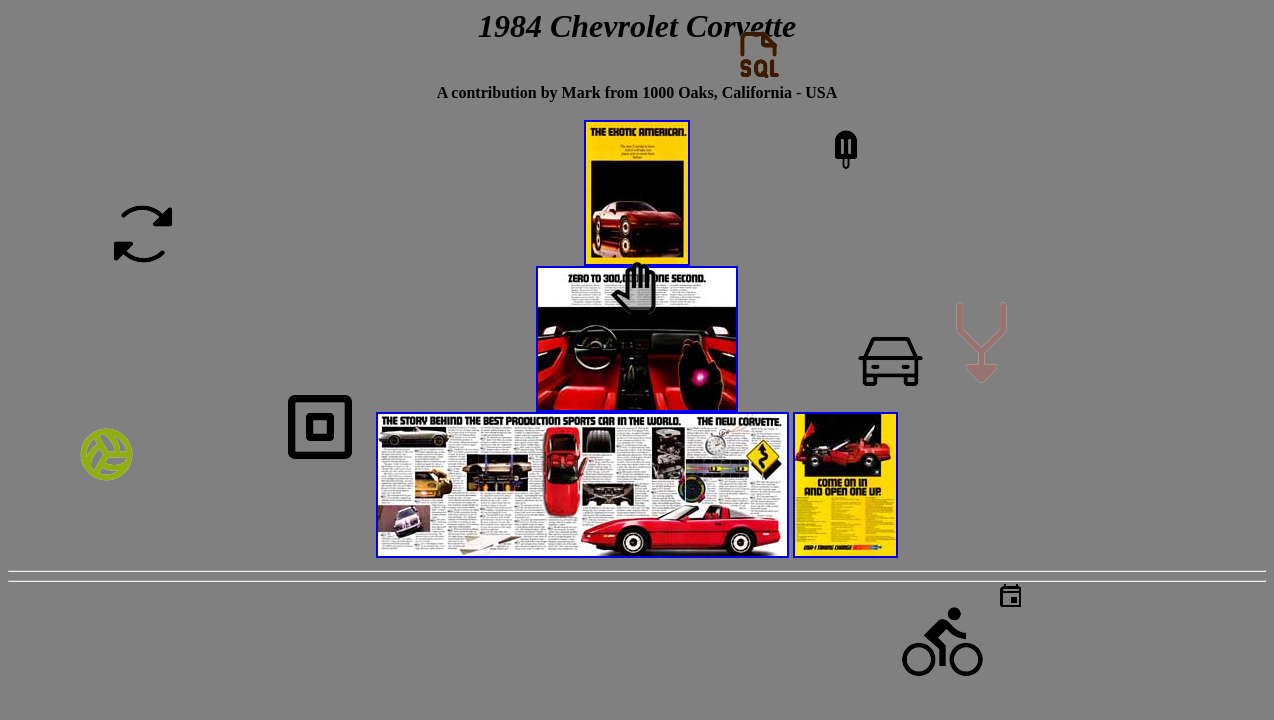  What do you see at coordinates (981, 339) in the screenshot?
I see `merge branches or items together` at bounding box center [981, 339].